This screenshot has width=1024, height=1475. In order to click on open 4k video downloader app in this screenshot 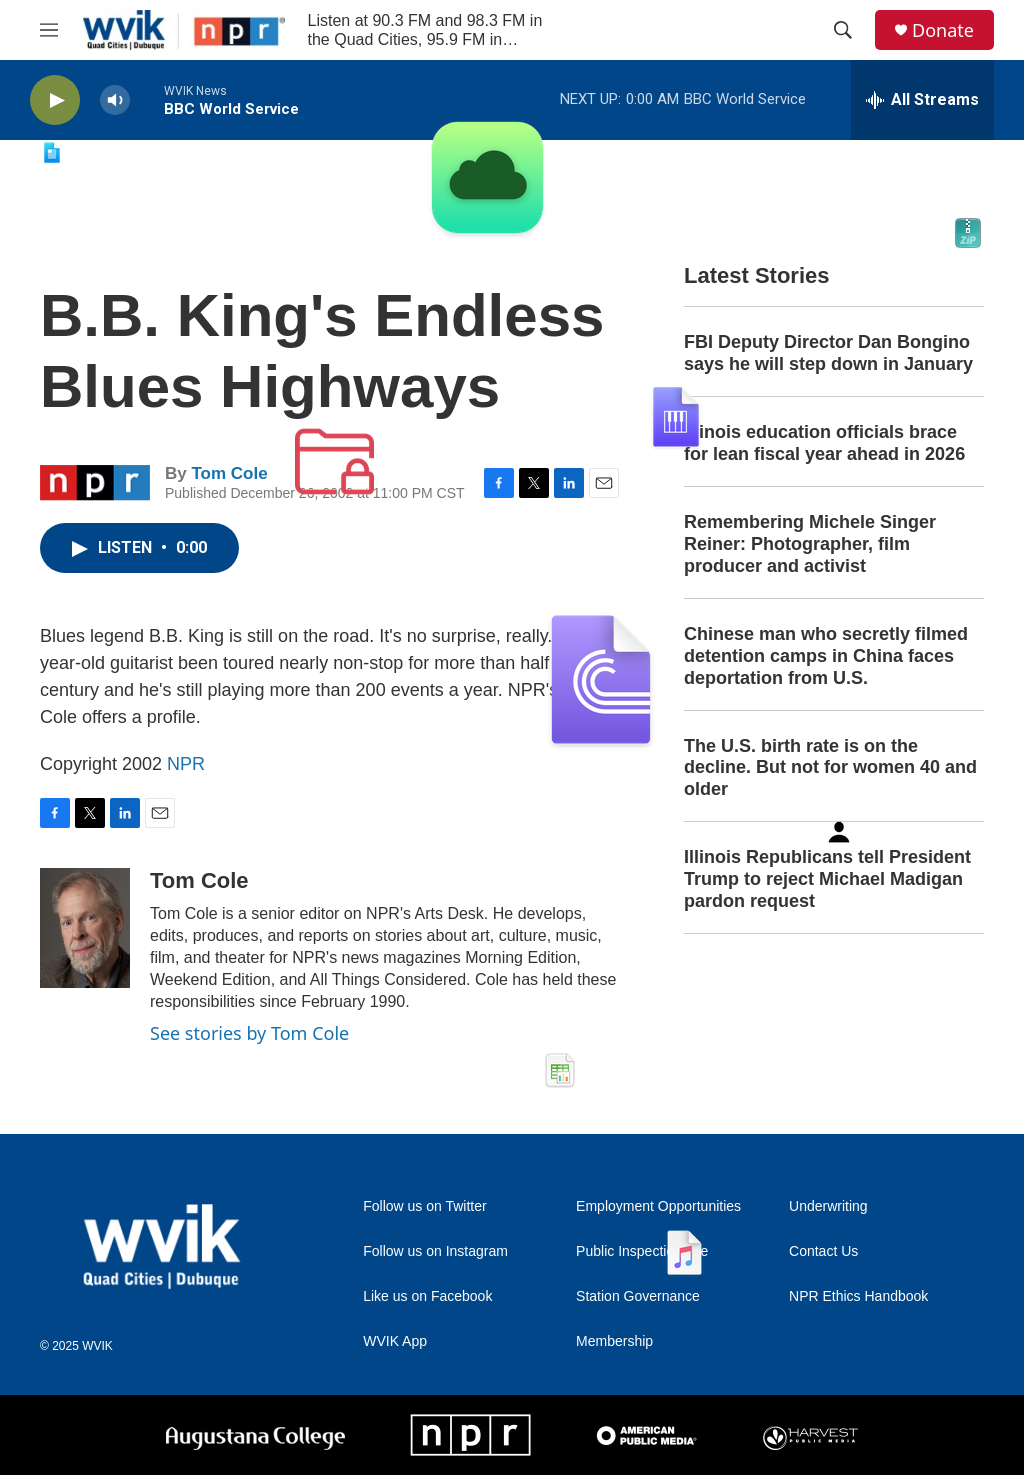, I will do `click(487, 177)`.